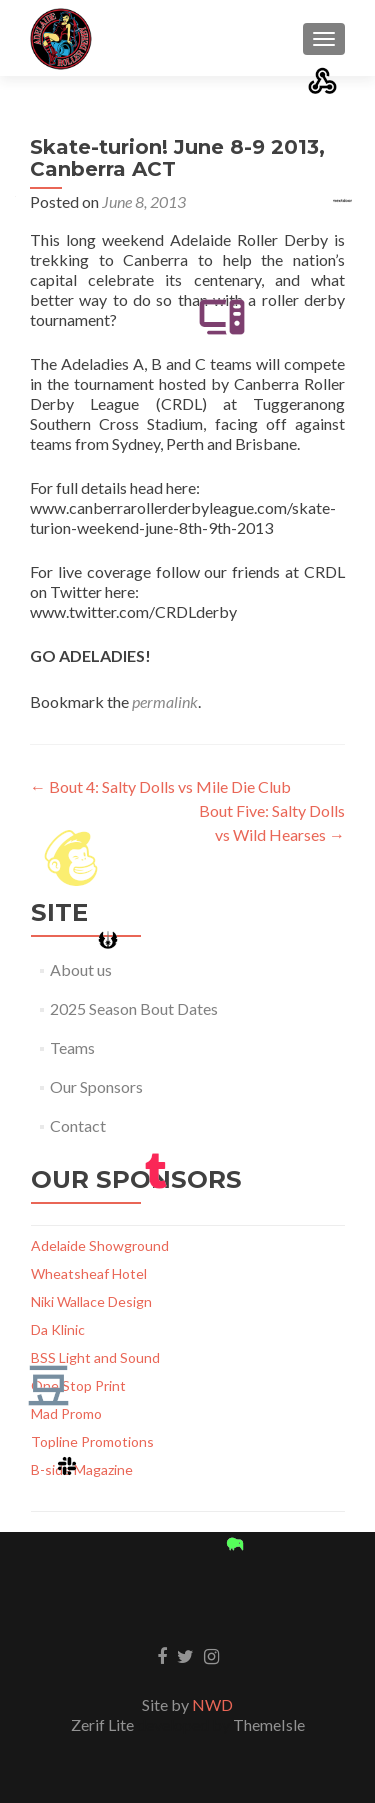 This screenshot has width=375, height=1803. I want to click on open the nextdoor app, so click(342, 200).